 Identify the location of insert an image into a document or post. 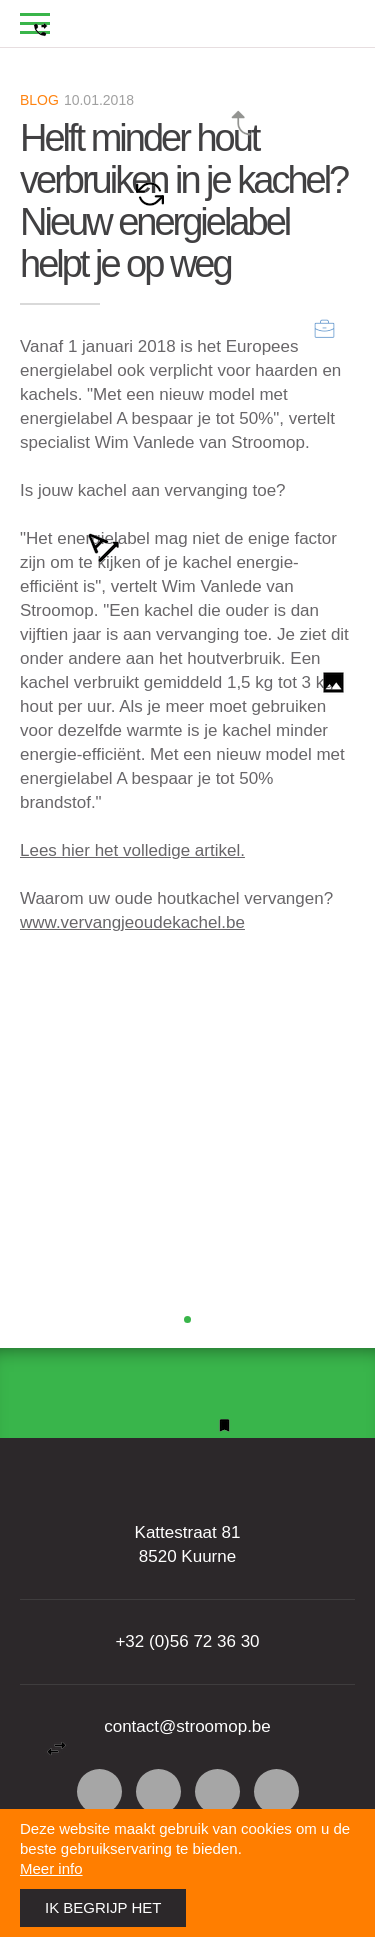
(333, 682).